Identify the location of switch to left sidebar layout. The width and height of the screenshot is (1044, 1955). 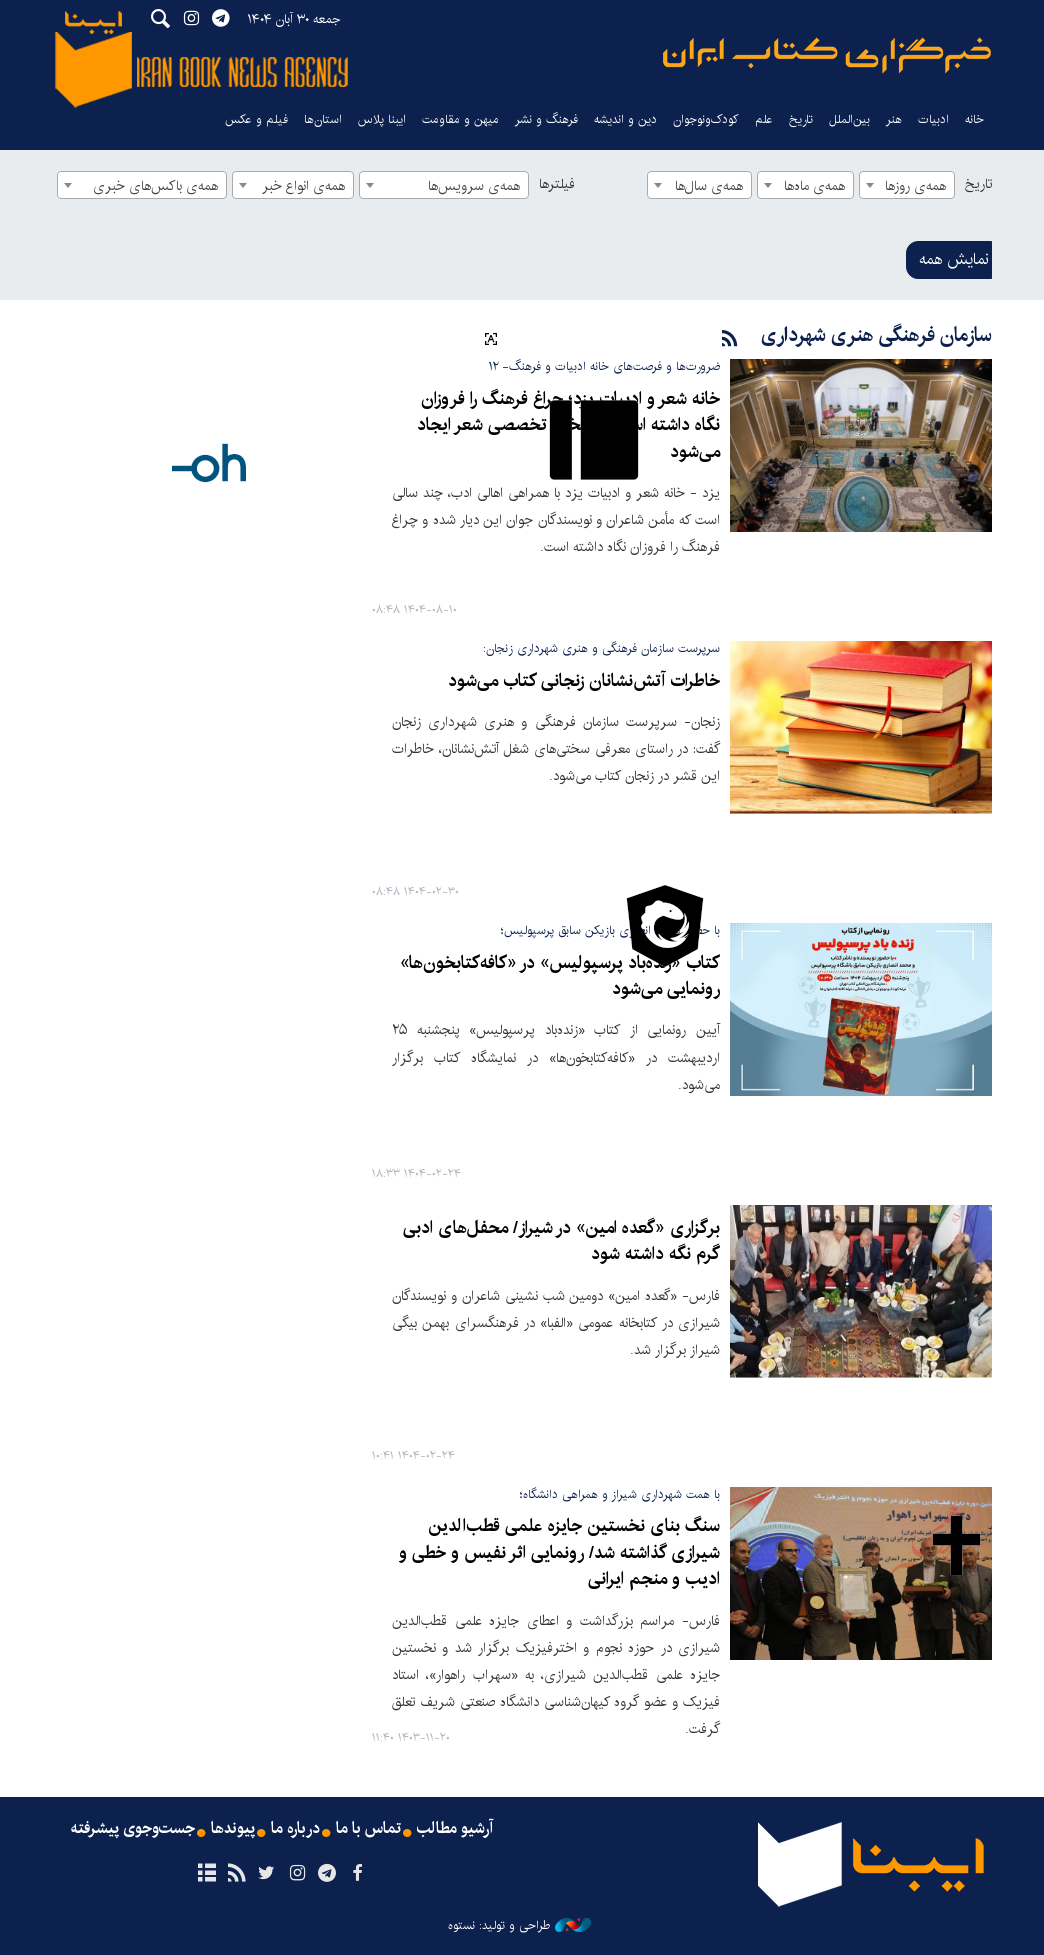
(594, 440).